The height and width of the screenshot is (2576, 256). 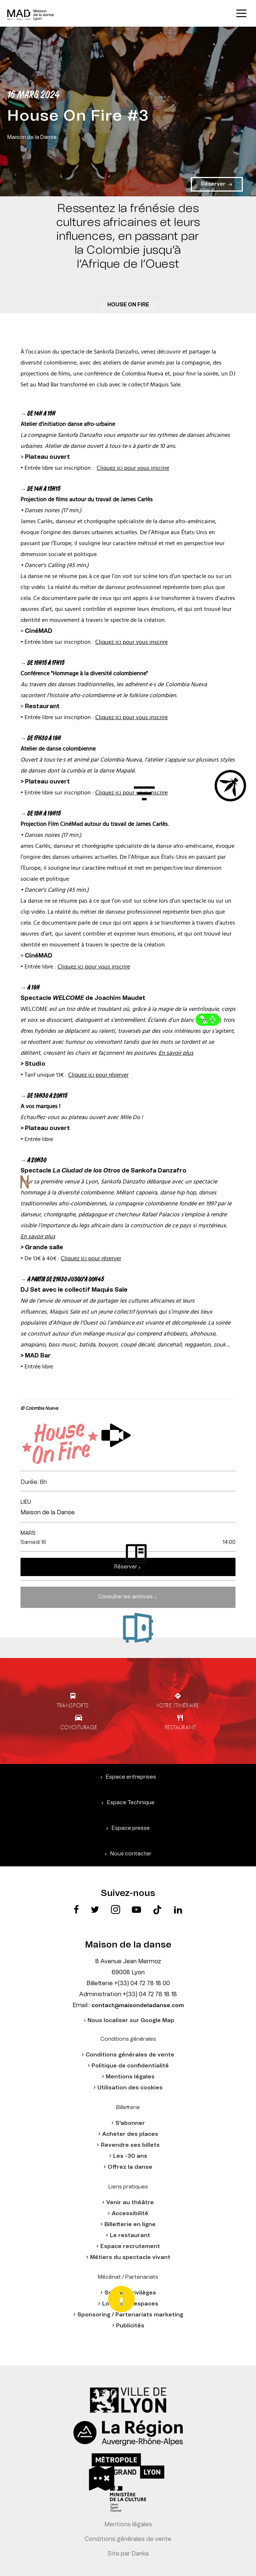 I want to click on open reading mode or e-reader, so click(x=136, y=1553).